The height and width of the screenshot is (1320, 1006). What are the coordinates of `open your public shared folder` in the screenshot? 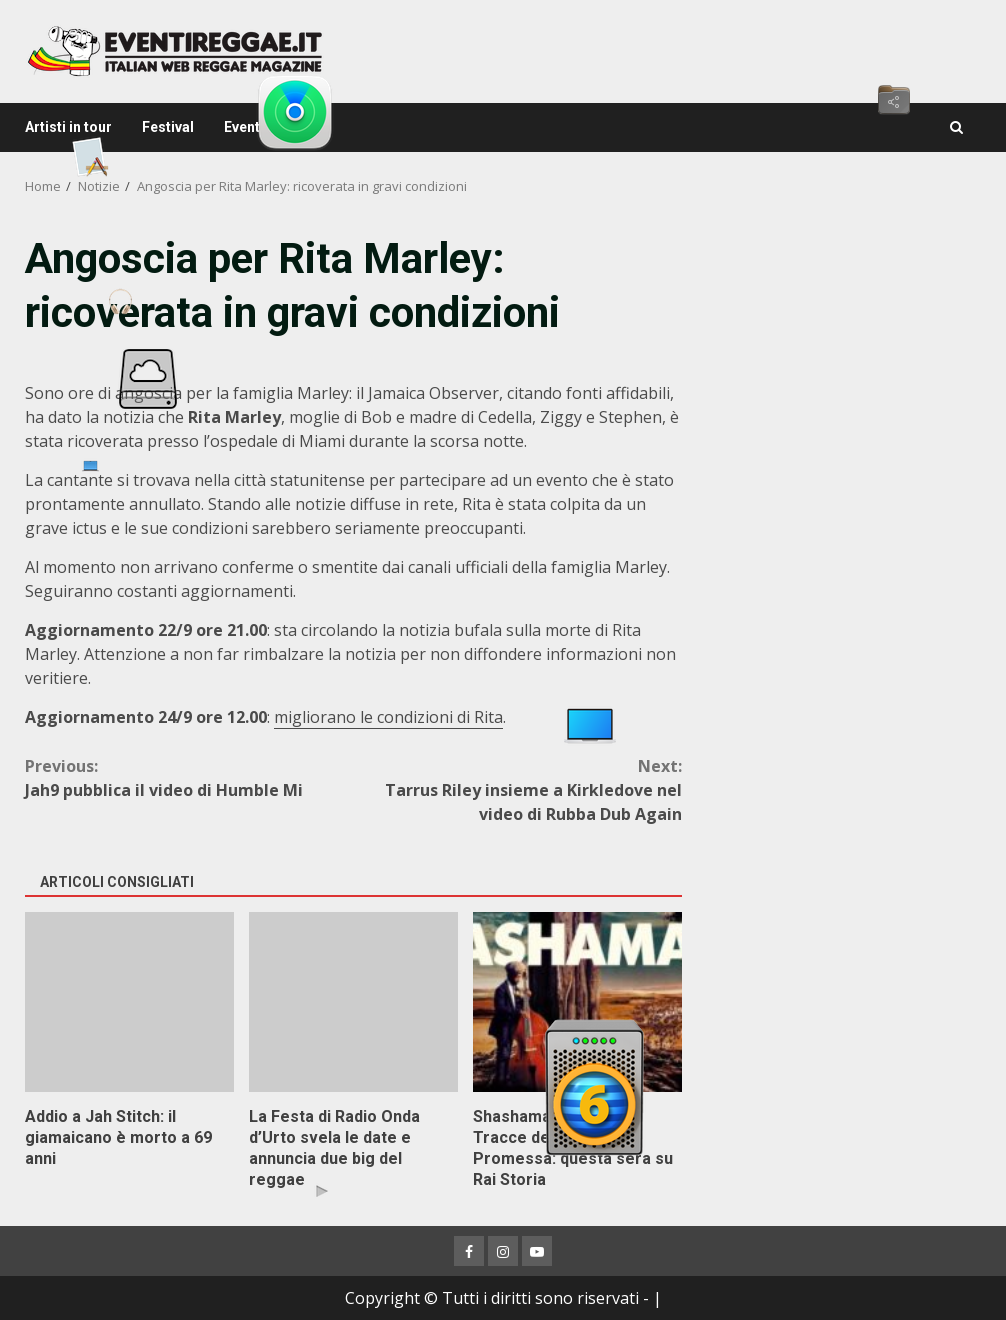 It's located at (894, 99).